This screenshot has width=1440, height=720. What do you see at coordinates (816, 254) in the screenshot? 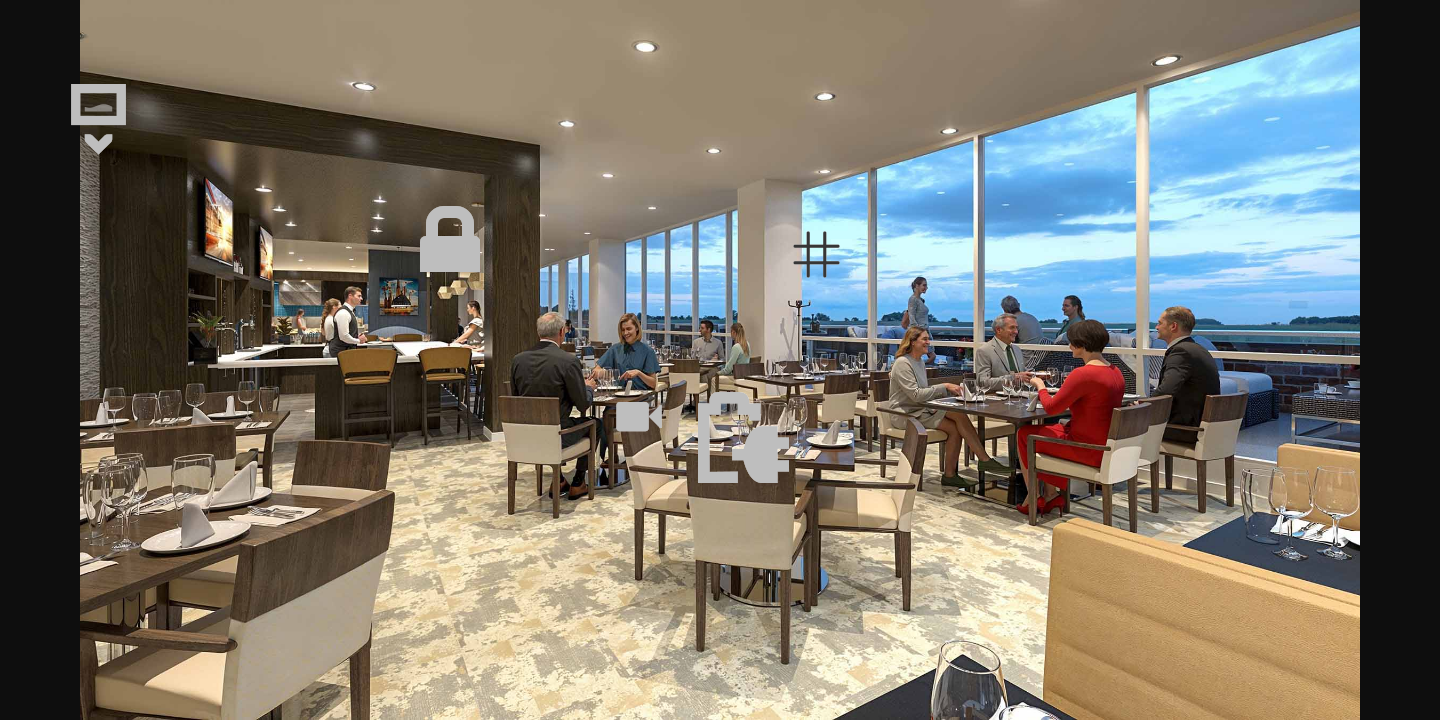
I see `open sudoku puzzle game` at bounding box center [816, 254].